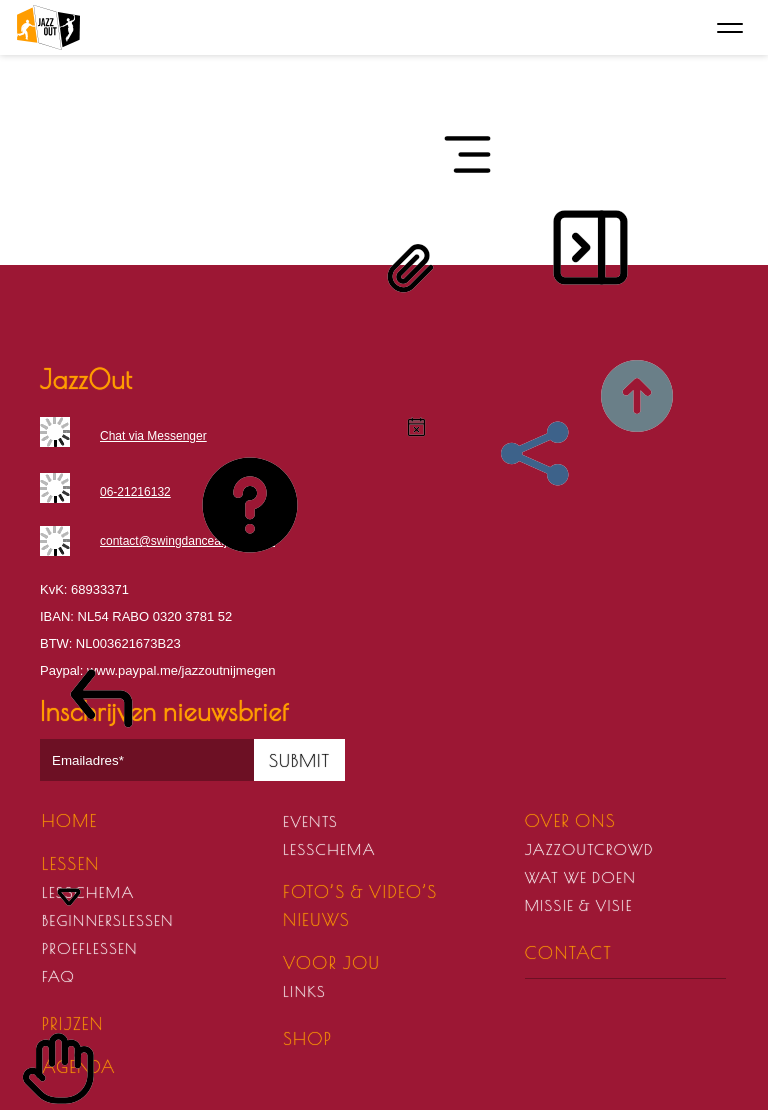 The image size is (768, 1110). Describe the element at coordinates (416, 427) in the screenshot. I see `cancel or delete a scheduled event` at that location.